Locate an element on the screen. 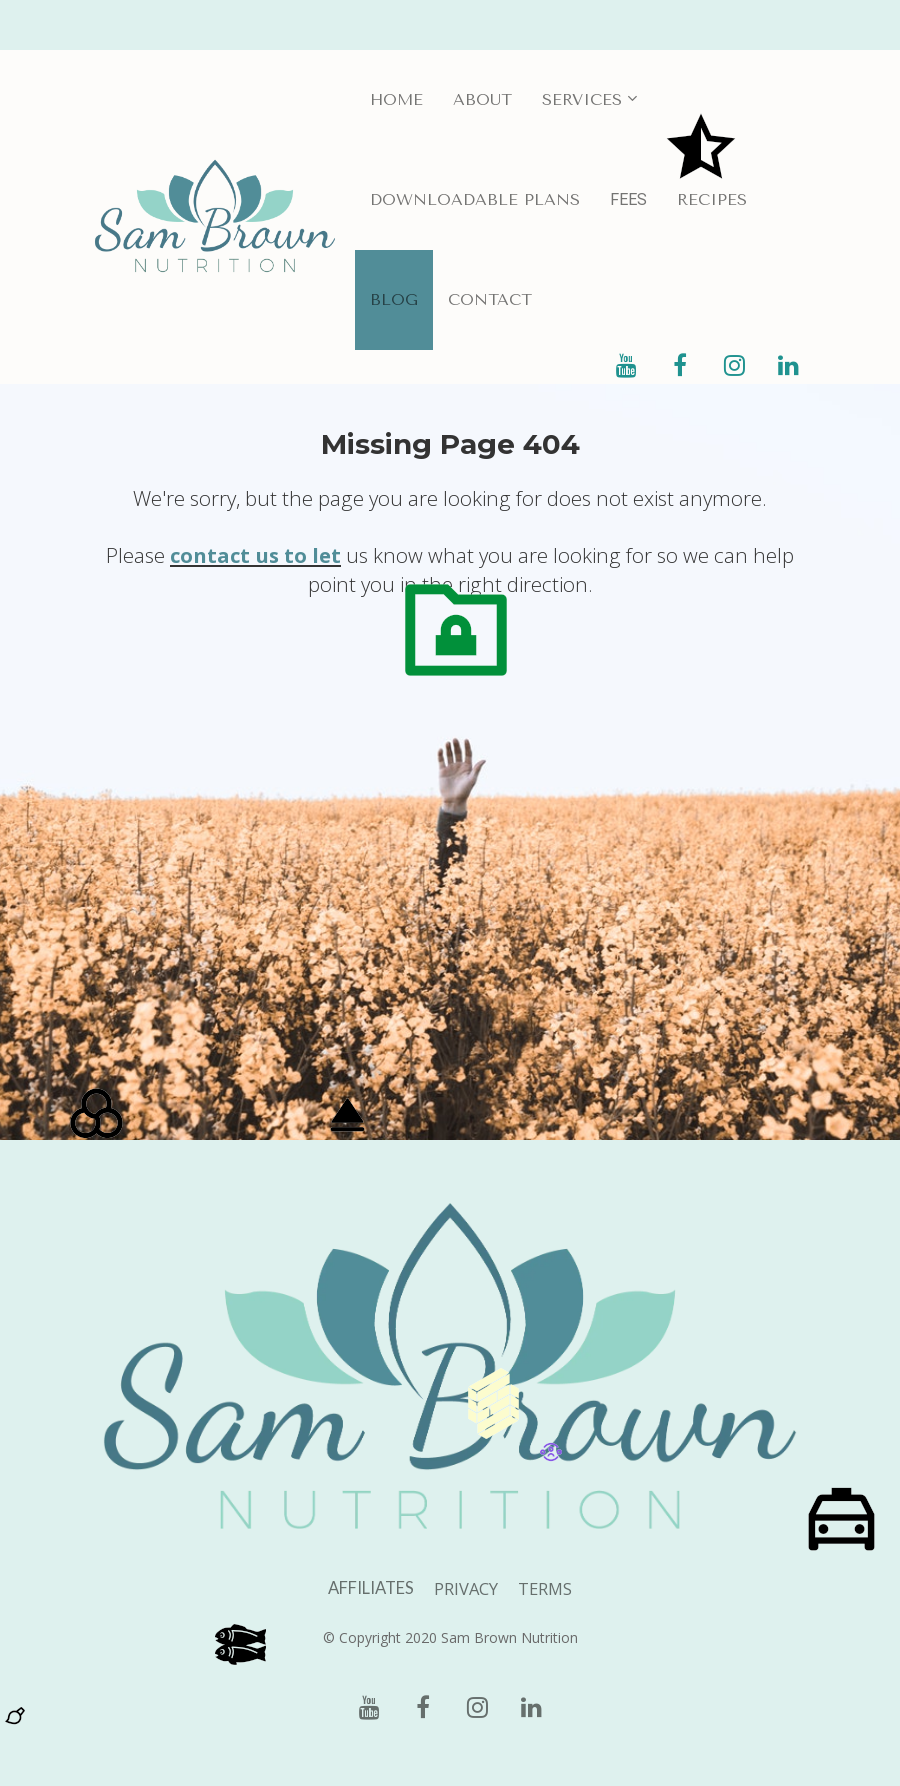  access a password-protected folder is located at coordinates (456, 630).